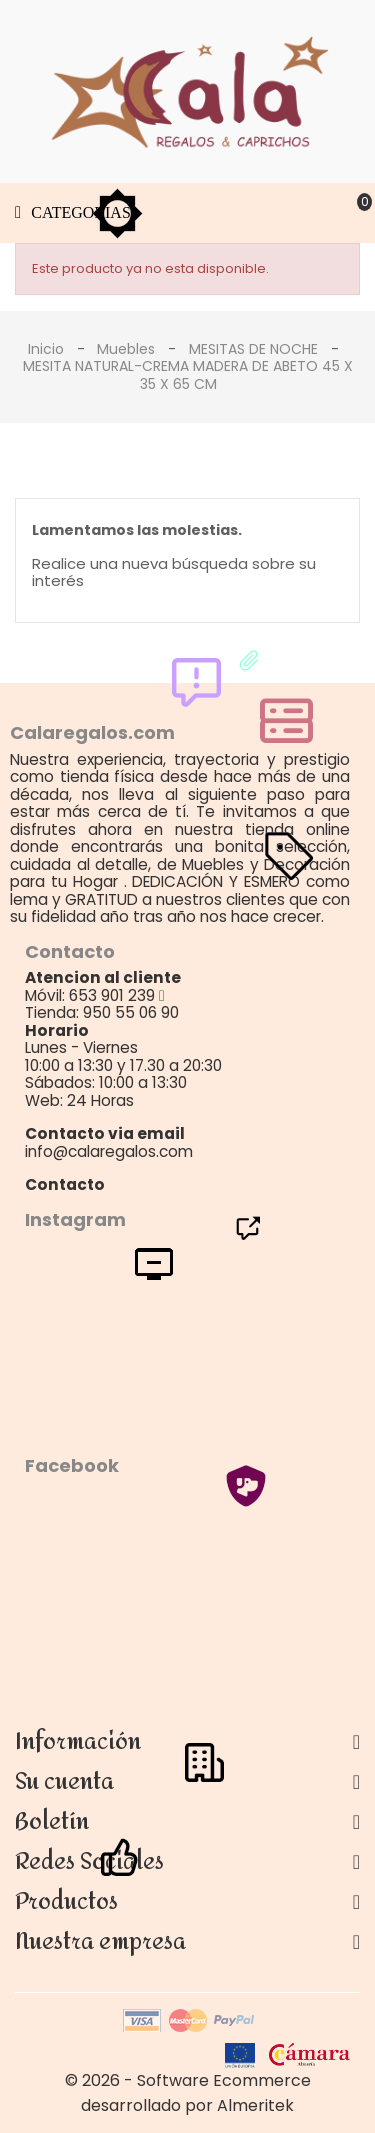  Describe the element at coordinates (246, 1486) in the screenshot. I see `access pet protection or insurance services` at that location.